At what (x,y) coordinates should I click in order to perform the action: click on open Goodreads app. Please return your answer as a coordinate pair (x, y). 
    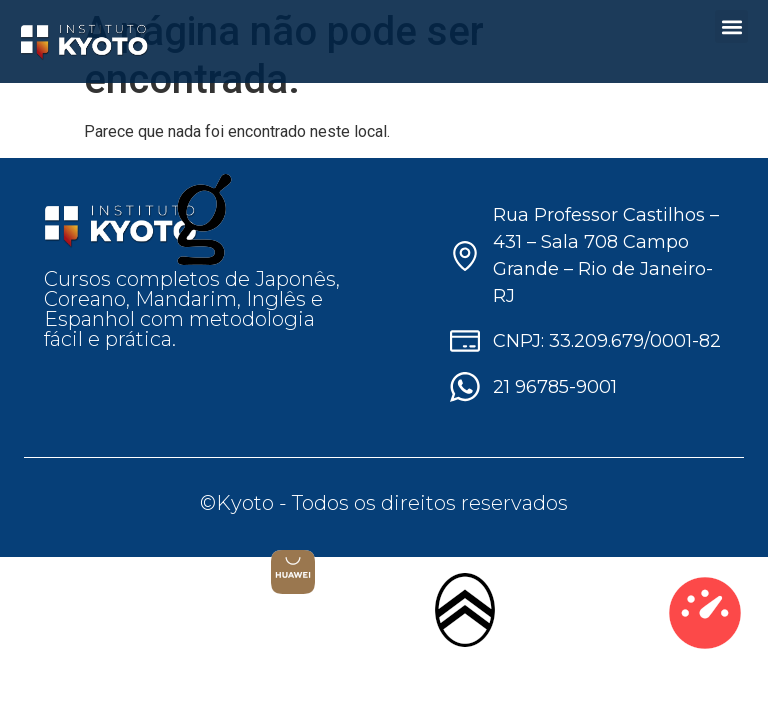
    Looking at the image, I should click on (204, 219).